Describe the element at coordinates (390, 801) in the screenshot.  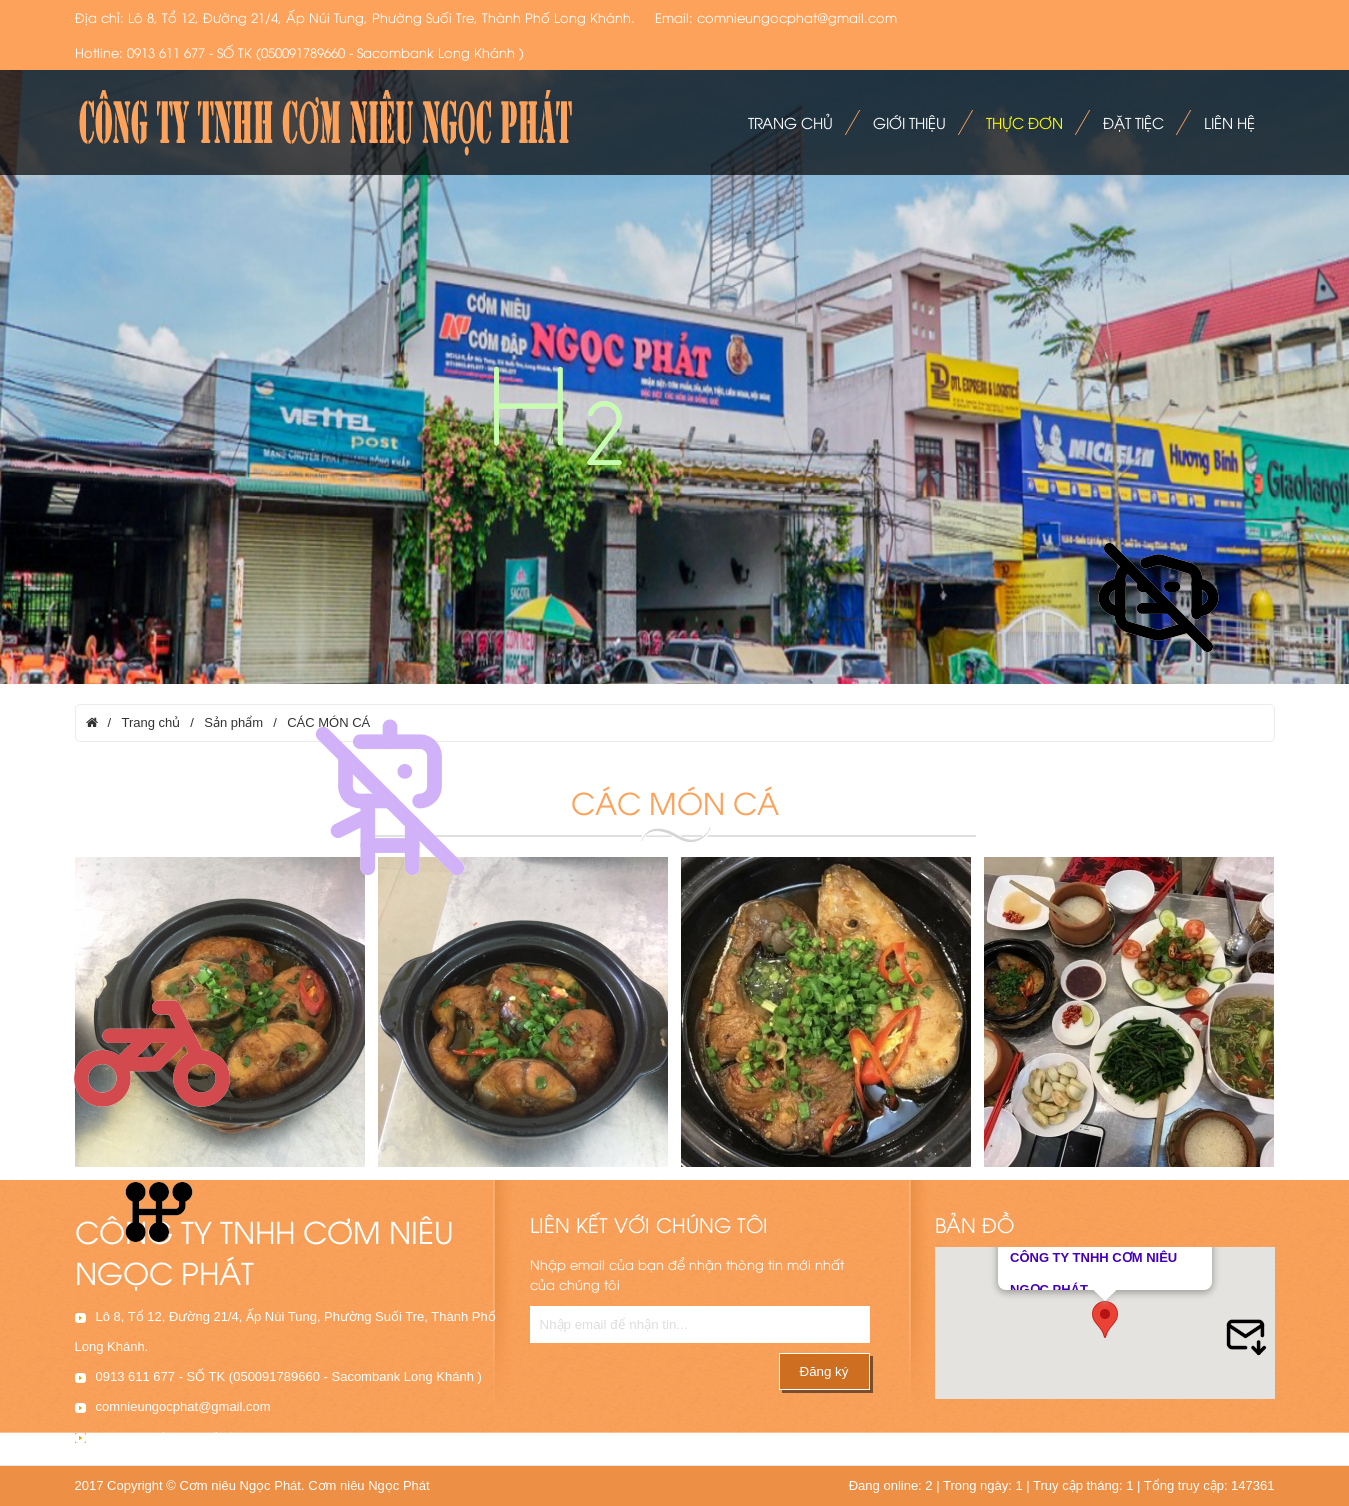
I see `disable bot or automated features` at that location.